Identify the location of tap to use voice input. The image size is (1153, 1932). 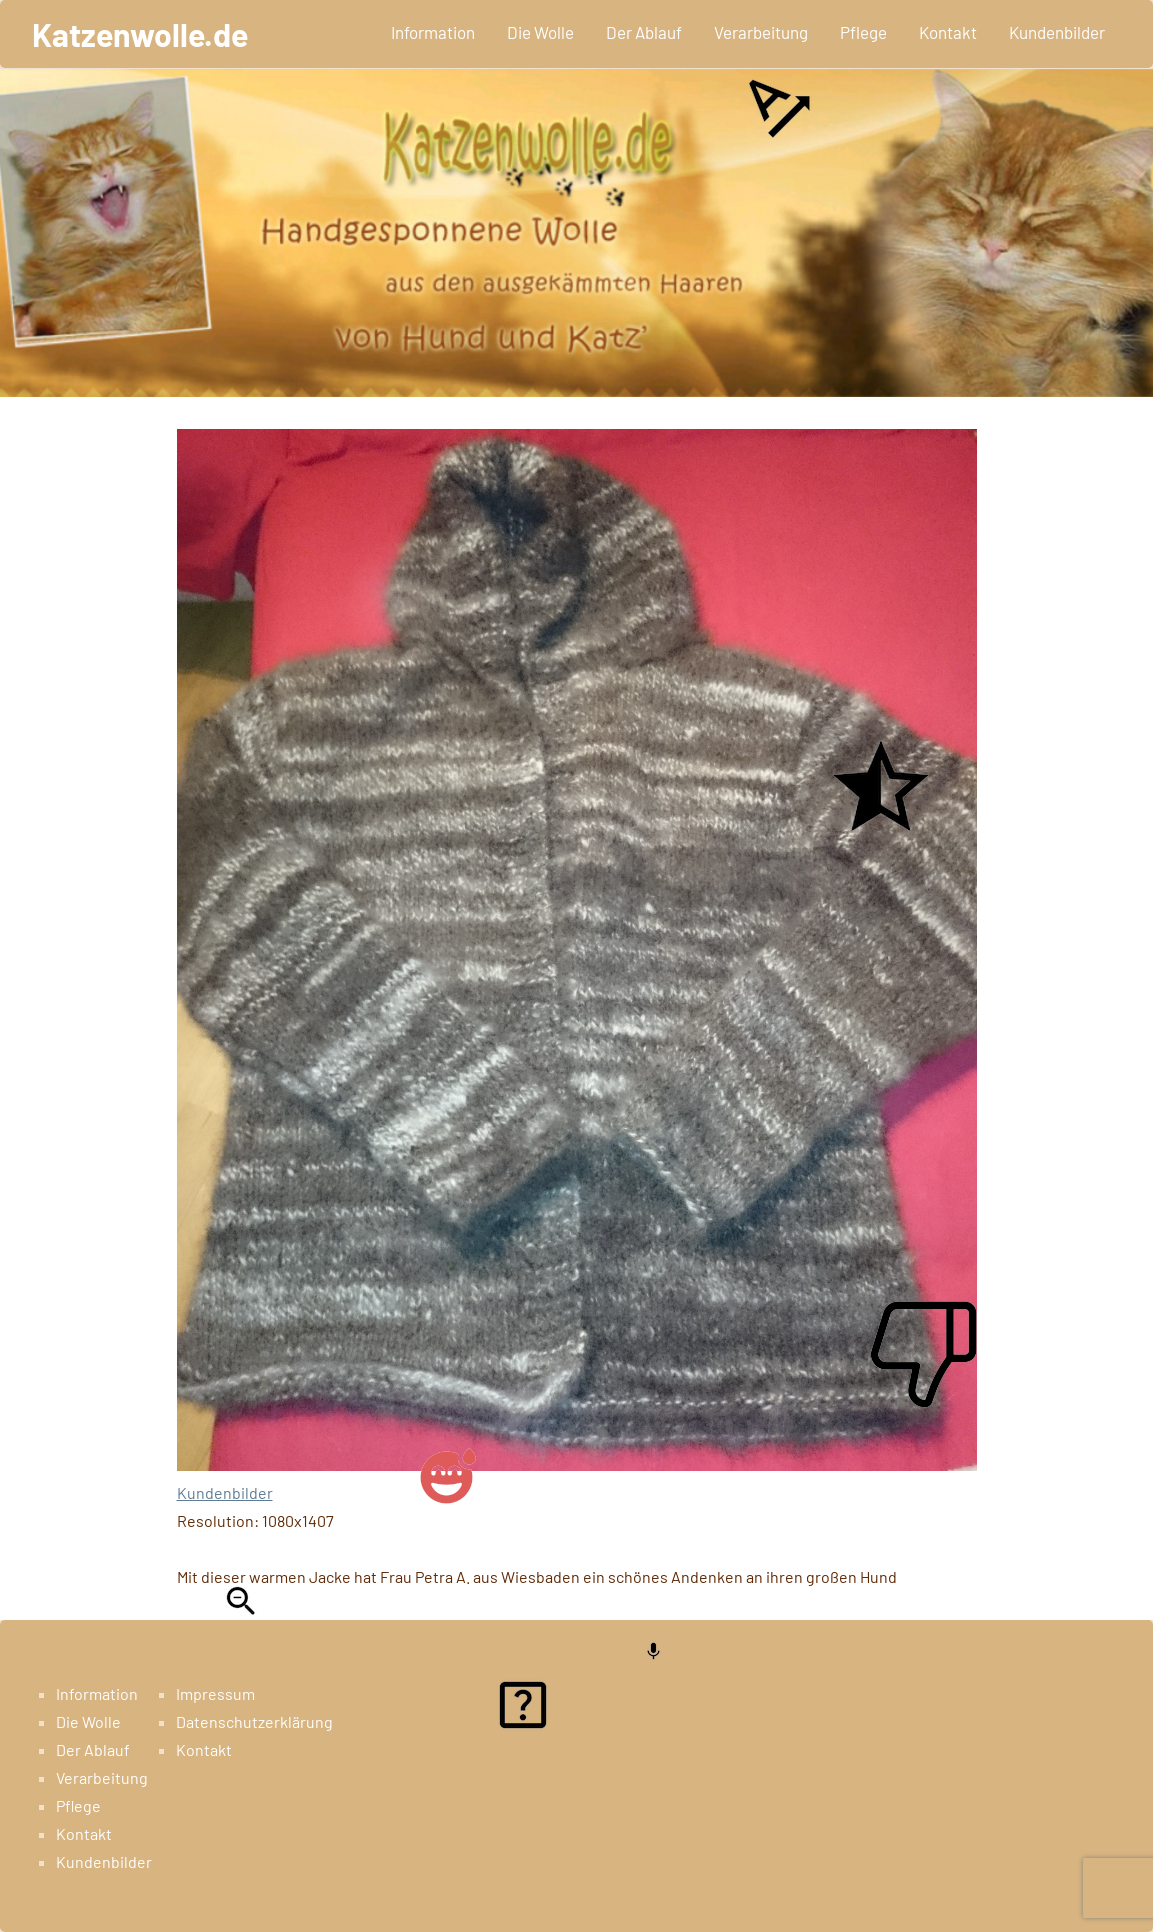
(653, 1650).